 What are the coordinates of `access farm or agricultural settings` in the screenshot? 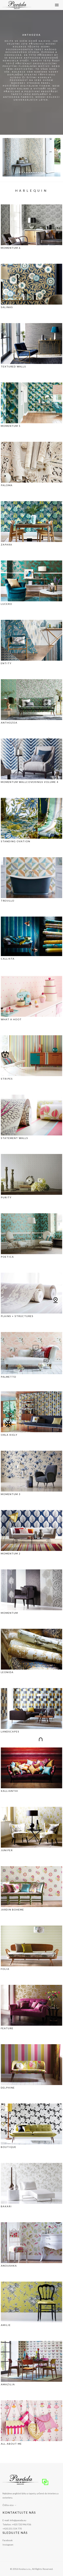 It's located at (49, 739).